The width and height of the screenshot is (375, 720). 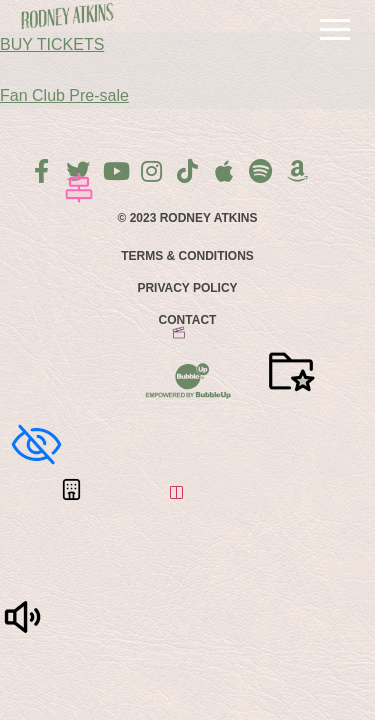 What do you see at coordinates (36, 444) in the screenshot?
I see `hide password or sensitive content` at bounding box center [36, 444].